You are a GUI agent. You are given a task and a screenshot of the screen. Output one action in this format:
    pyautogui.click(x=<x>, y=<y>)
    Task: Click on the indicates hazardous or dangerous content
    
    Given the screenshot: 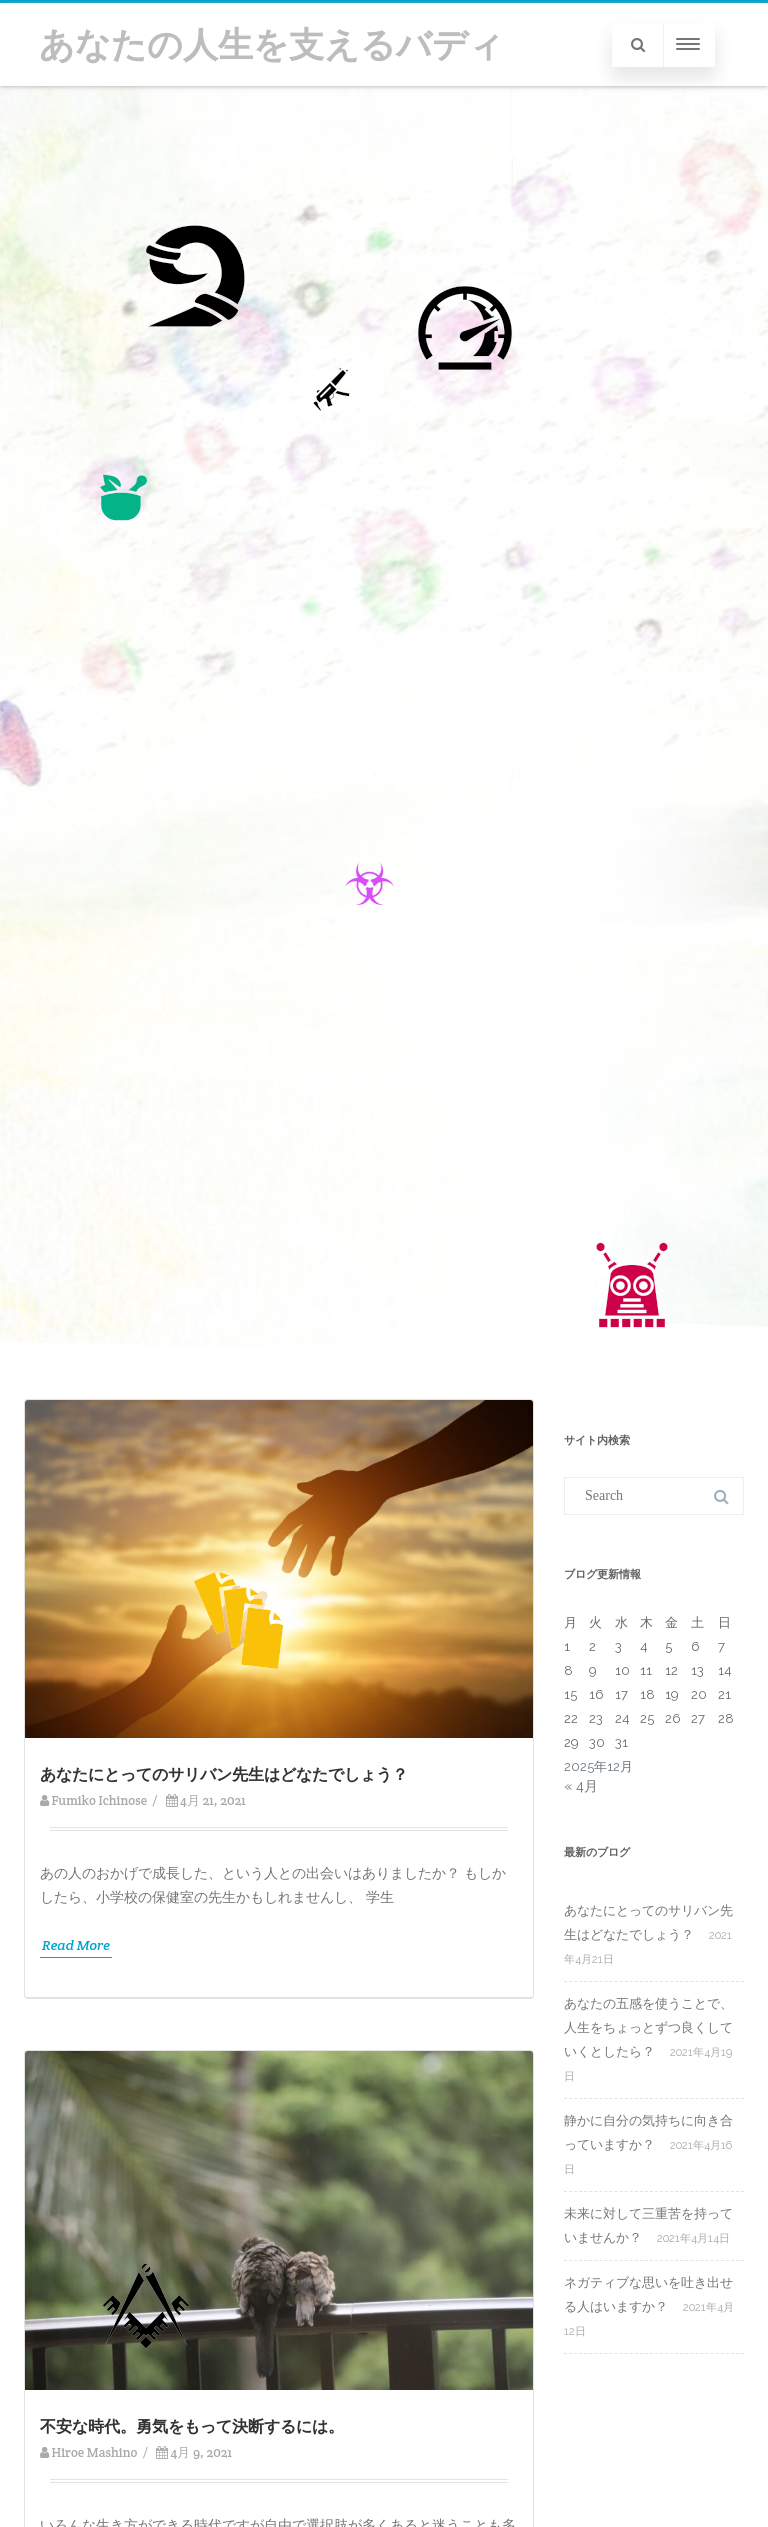 What is the action you would take?
    pyautogui.click(x=369, y=884)
    